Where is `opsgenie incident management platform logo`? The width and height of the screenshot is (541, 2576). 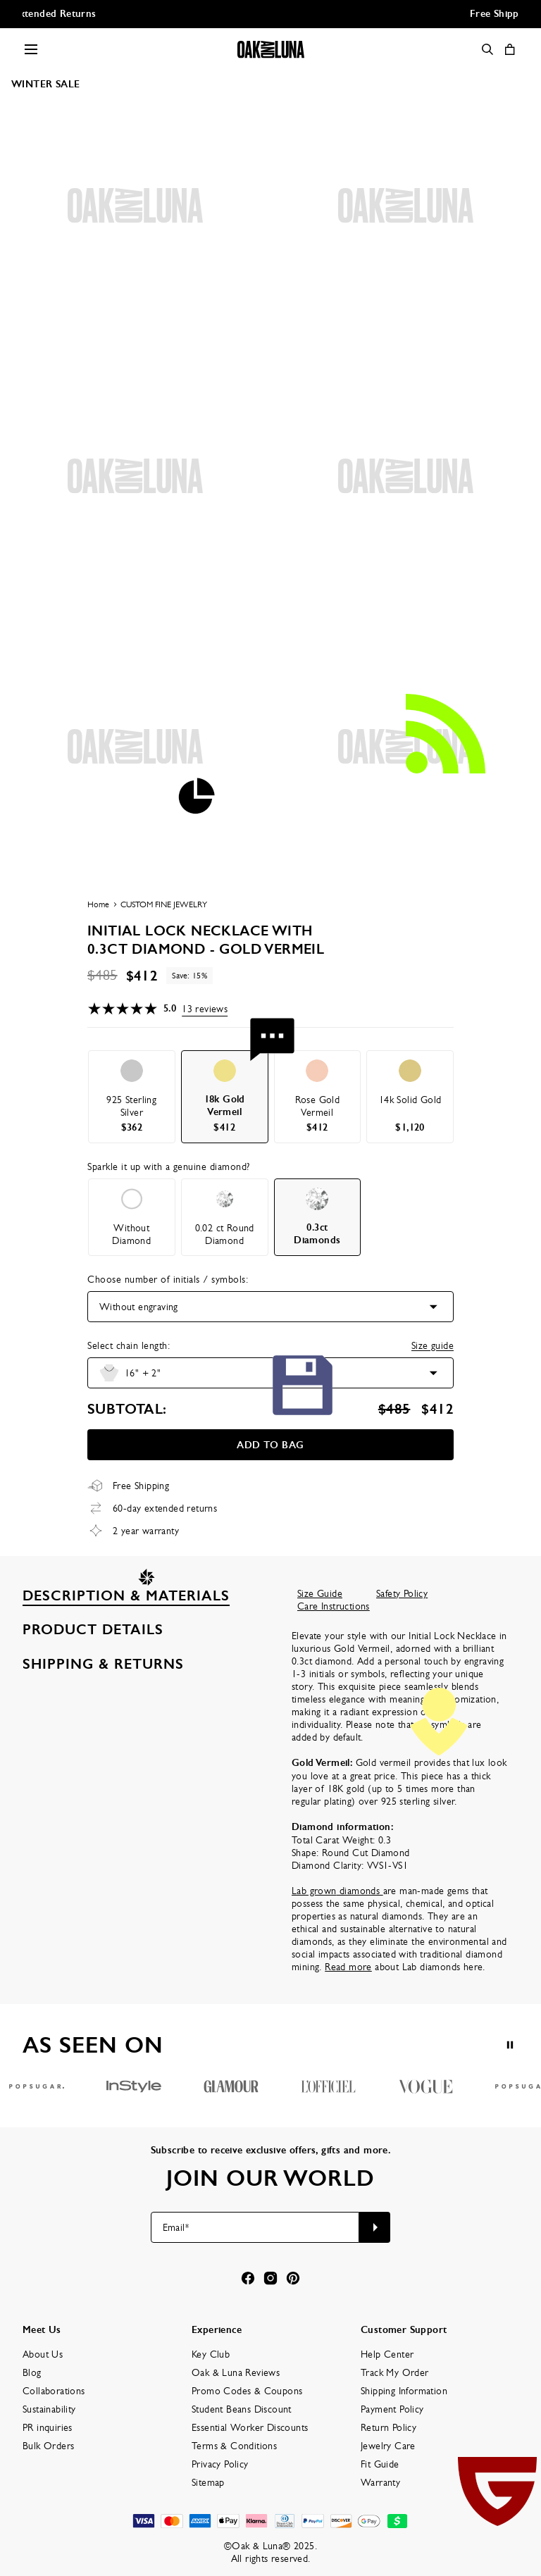
opsgenie incident management platform logo is located at coordinates (439, 1722).